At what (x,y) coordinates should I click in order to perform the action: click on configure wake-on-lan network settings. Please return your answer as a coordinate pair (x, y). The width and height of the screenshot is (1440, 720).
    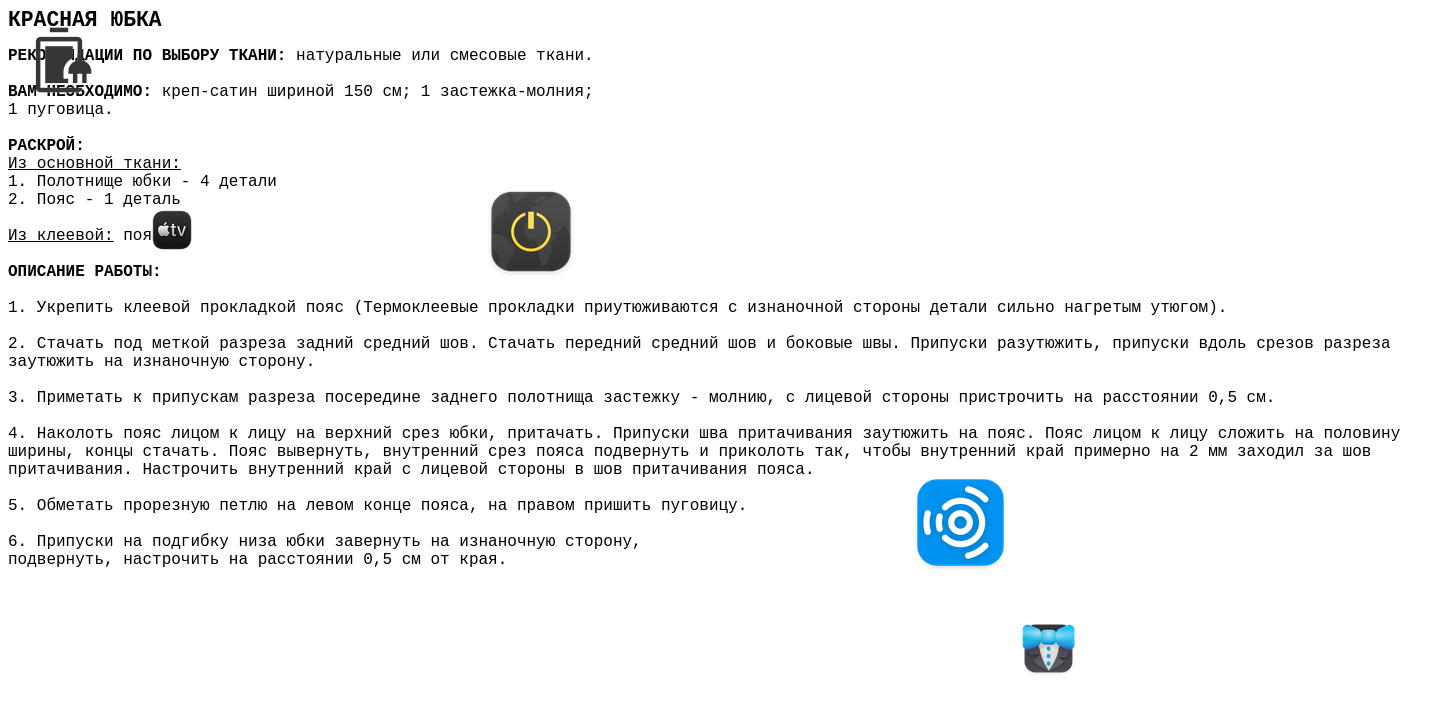
    Looking at the image, I should click on (531, 233).